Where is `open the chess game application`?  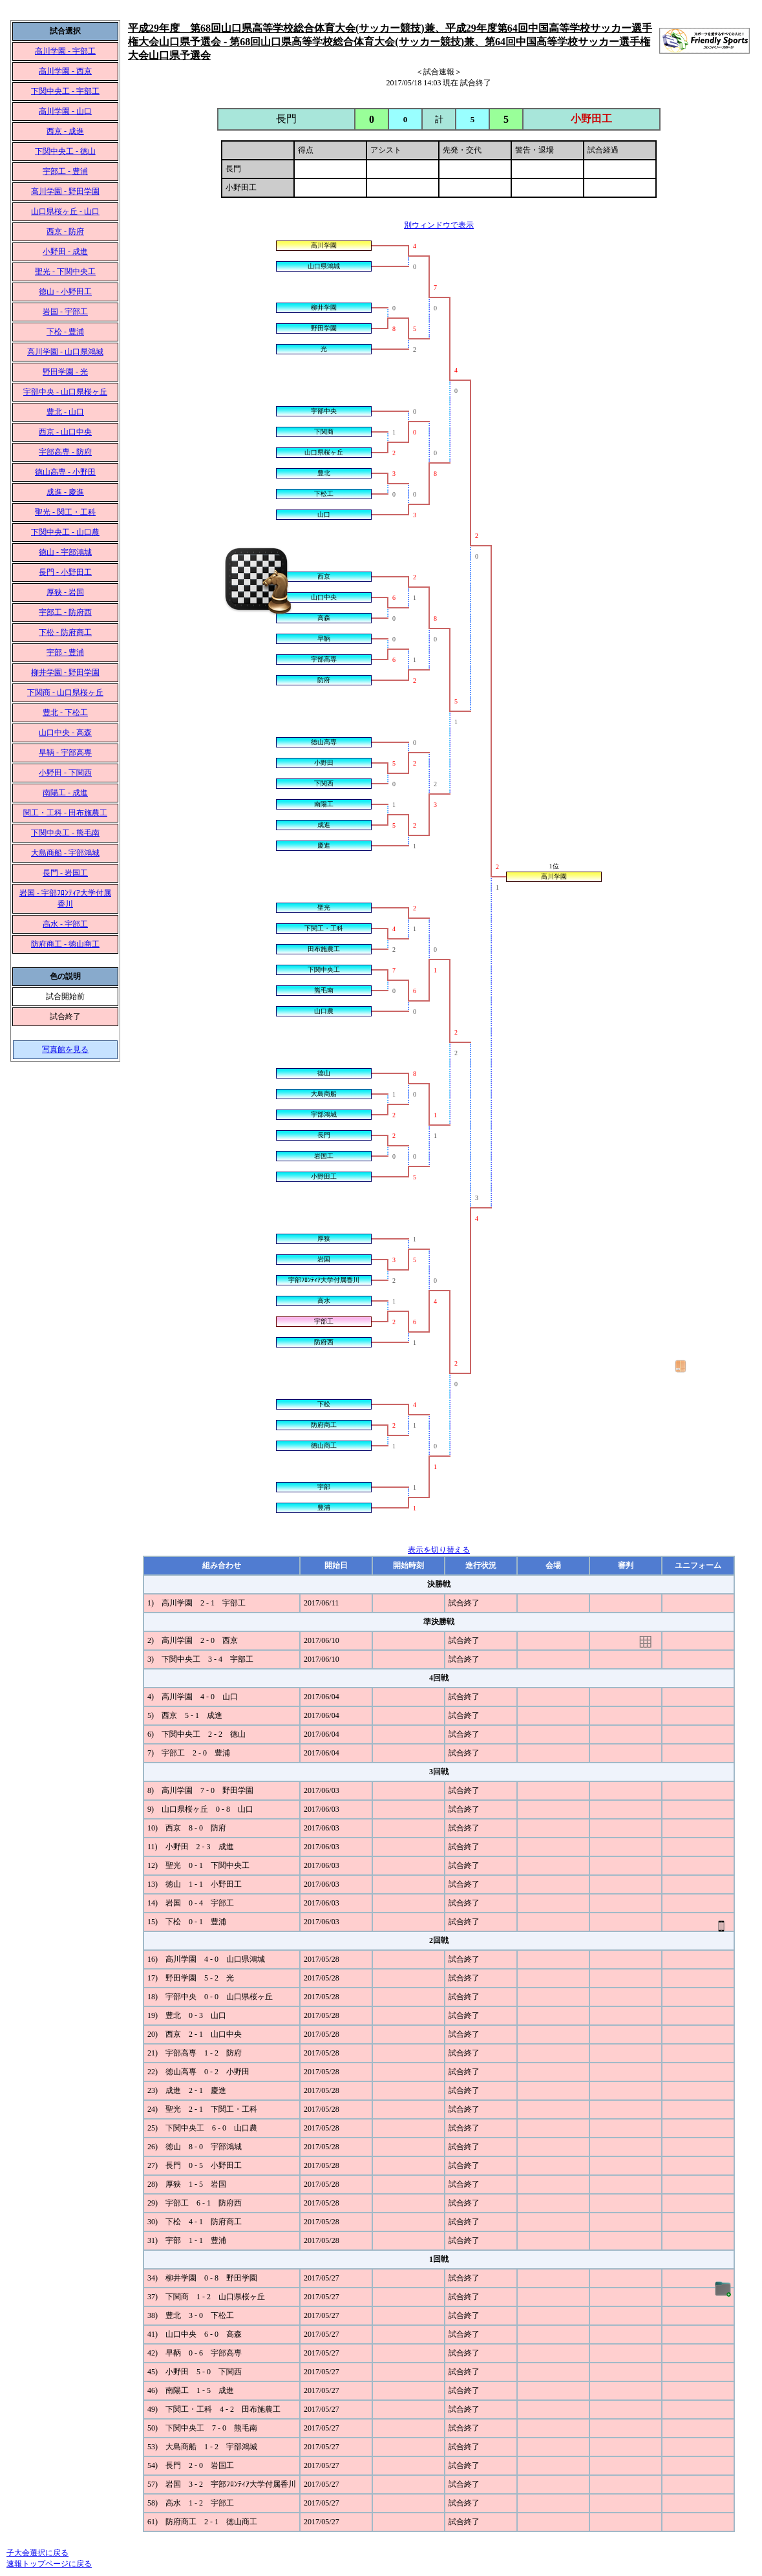 open the chess game application is located at coordinates (256, 579).